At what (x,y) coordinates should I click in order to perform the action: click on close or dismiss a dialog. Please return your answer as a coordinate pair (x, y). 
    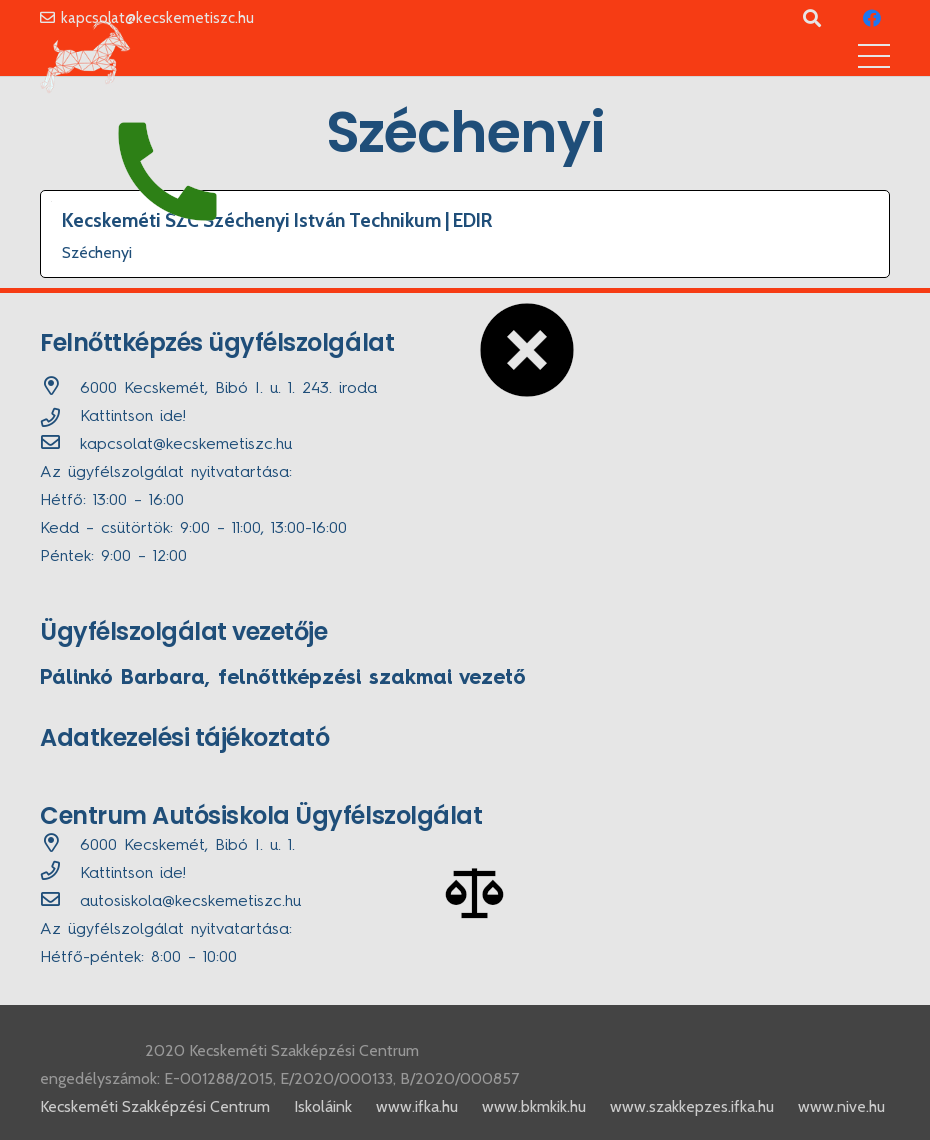
    Looking at the image, I should click on (527, 350).